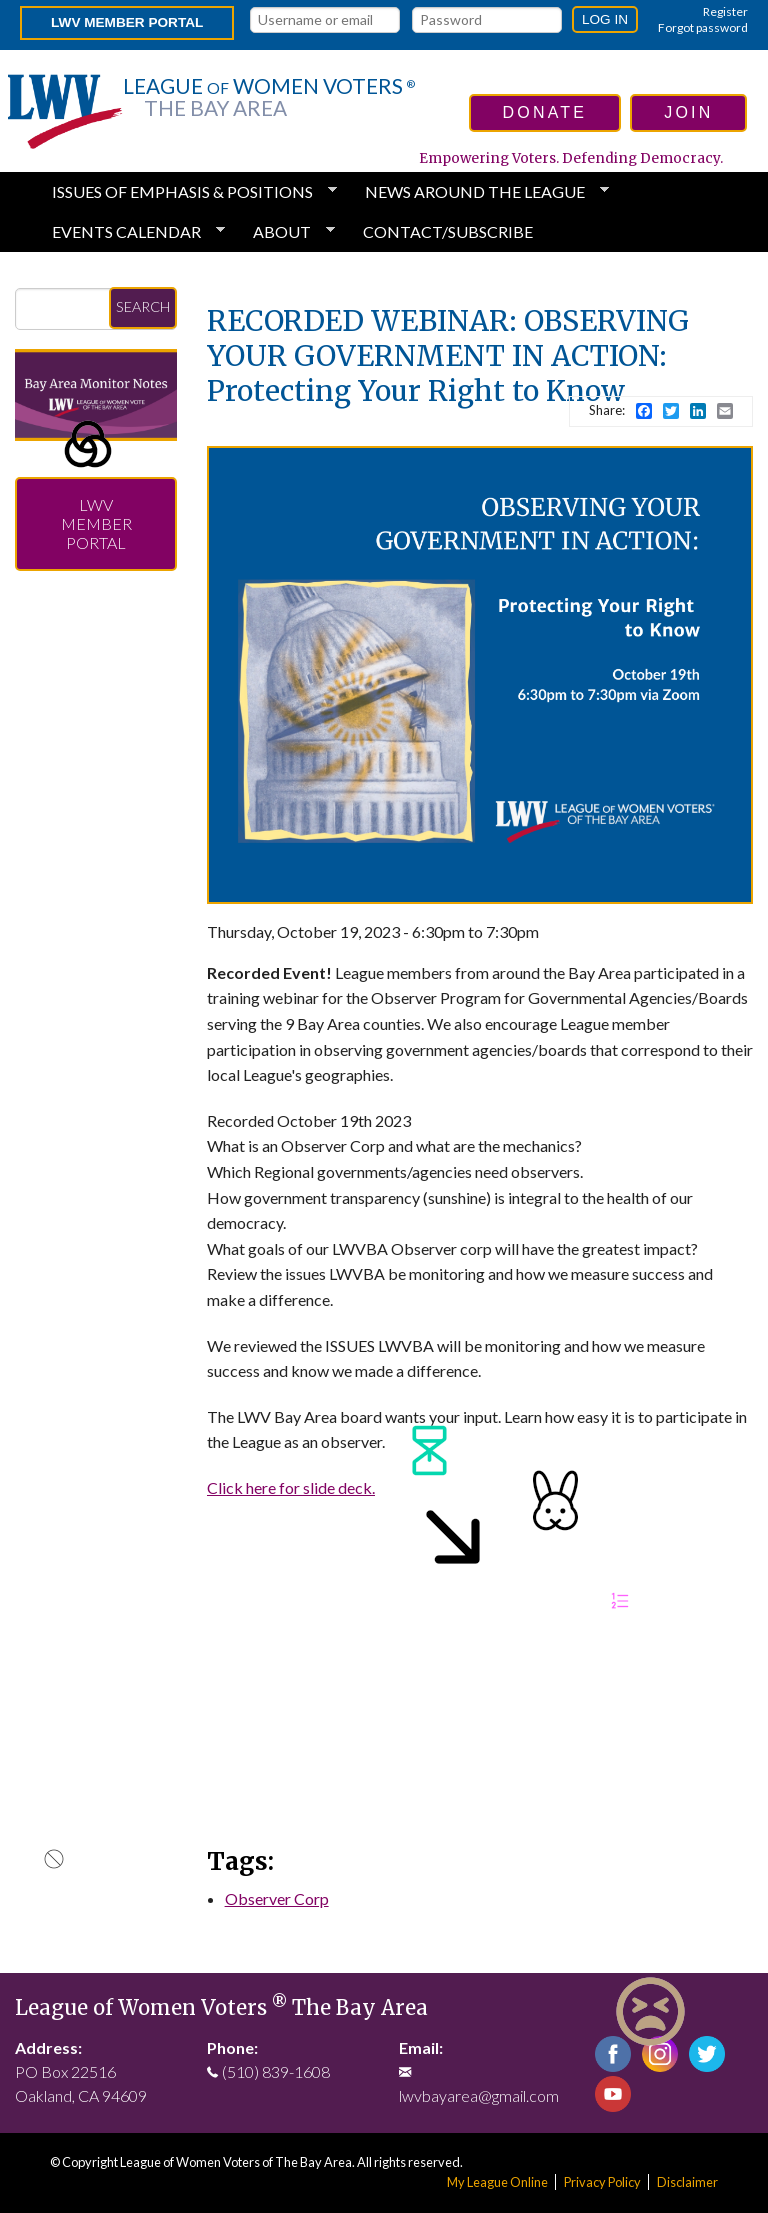 Image resolution: width=768 pixels, height=2213 pixels. What do you see at coordinates (555, 1501) in the screenshot?
I see `access pet or animal-related features` at bounding box center [555, 1501].